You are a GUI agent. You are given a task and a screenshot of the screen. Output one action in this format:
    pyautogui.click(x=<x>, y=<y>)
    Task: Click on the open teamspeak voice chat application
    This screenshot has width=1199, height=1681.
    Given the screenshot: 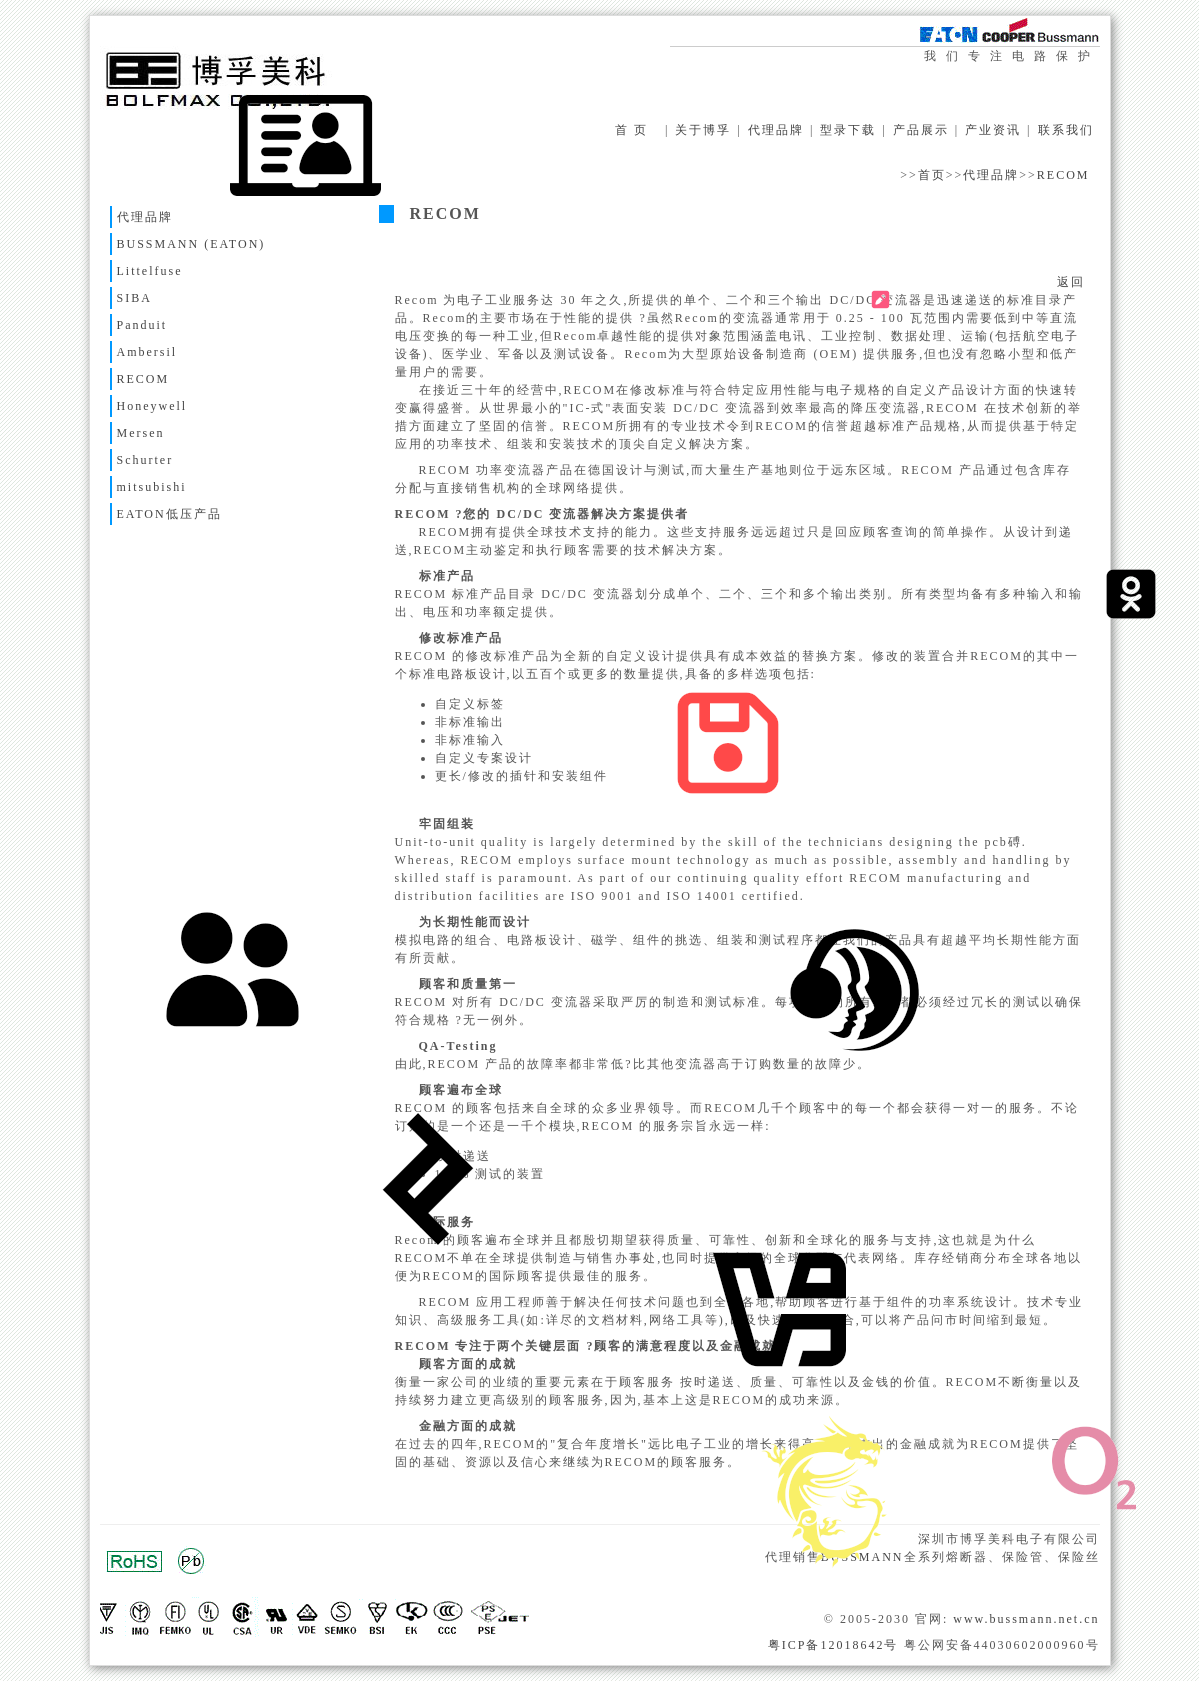 What is the action you would take?
    pyautogui.click(x=855, y=990)
    